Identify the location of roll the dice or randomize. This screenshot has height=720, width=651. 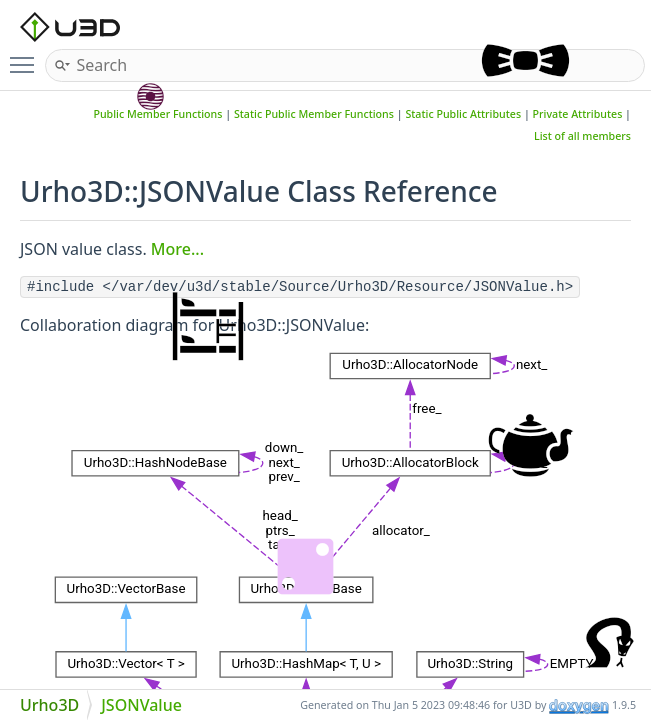
(305, 566).